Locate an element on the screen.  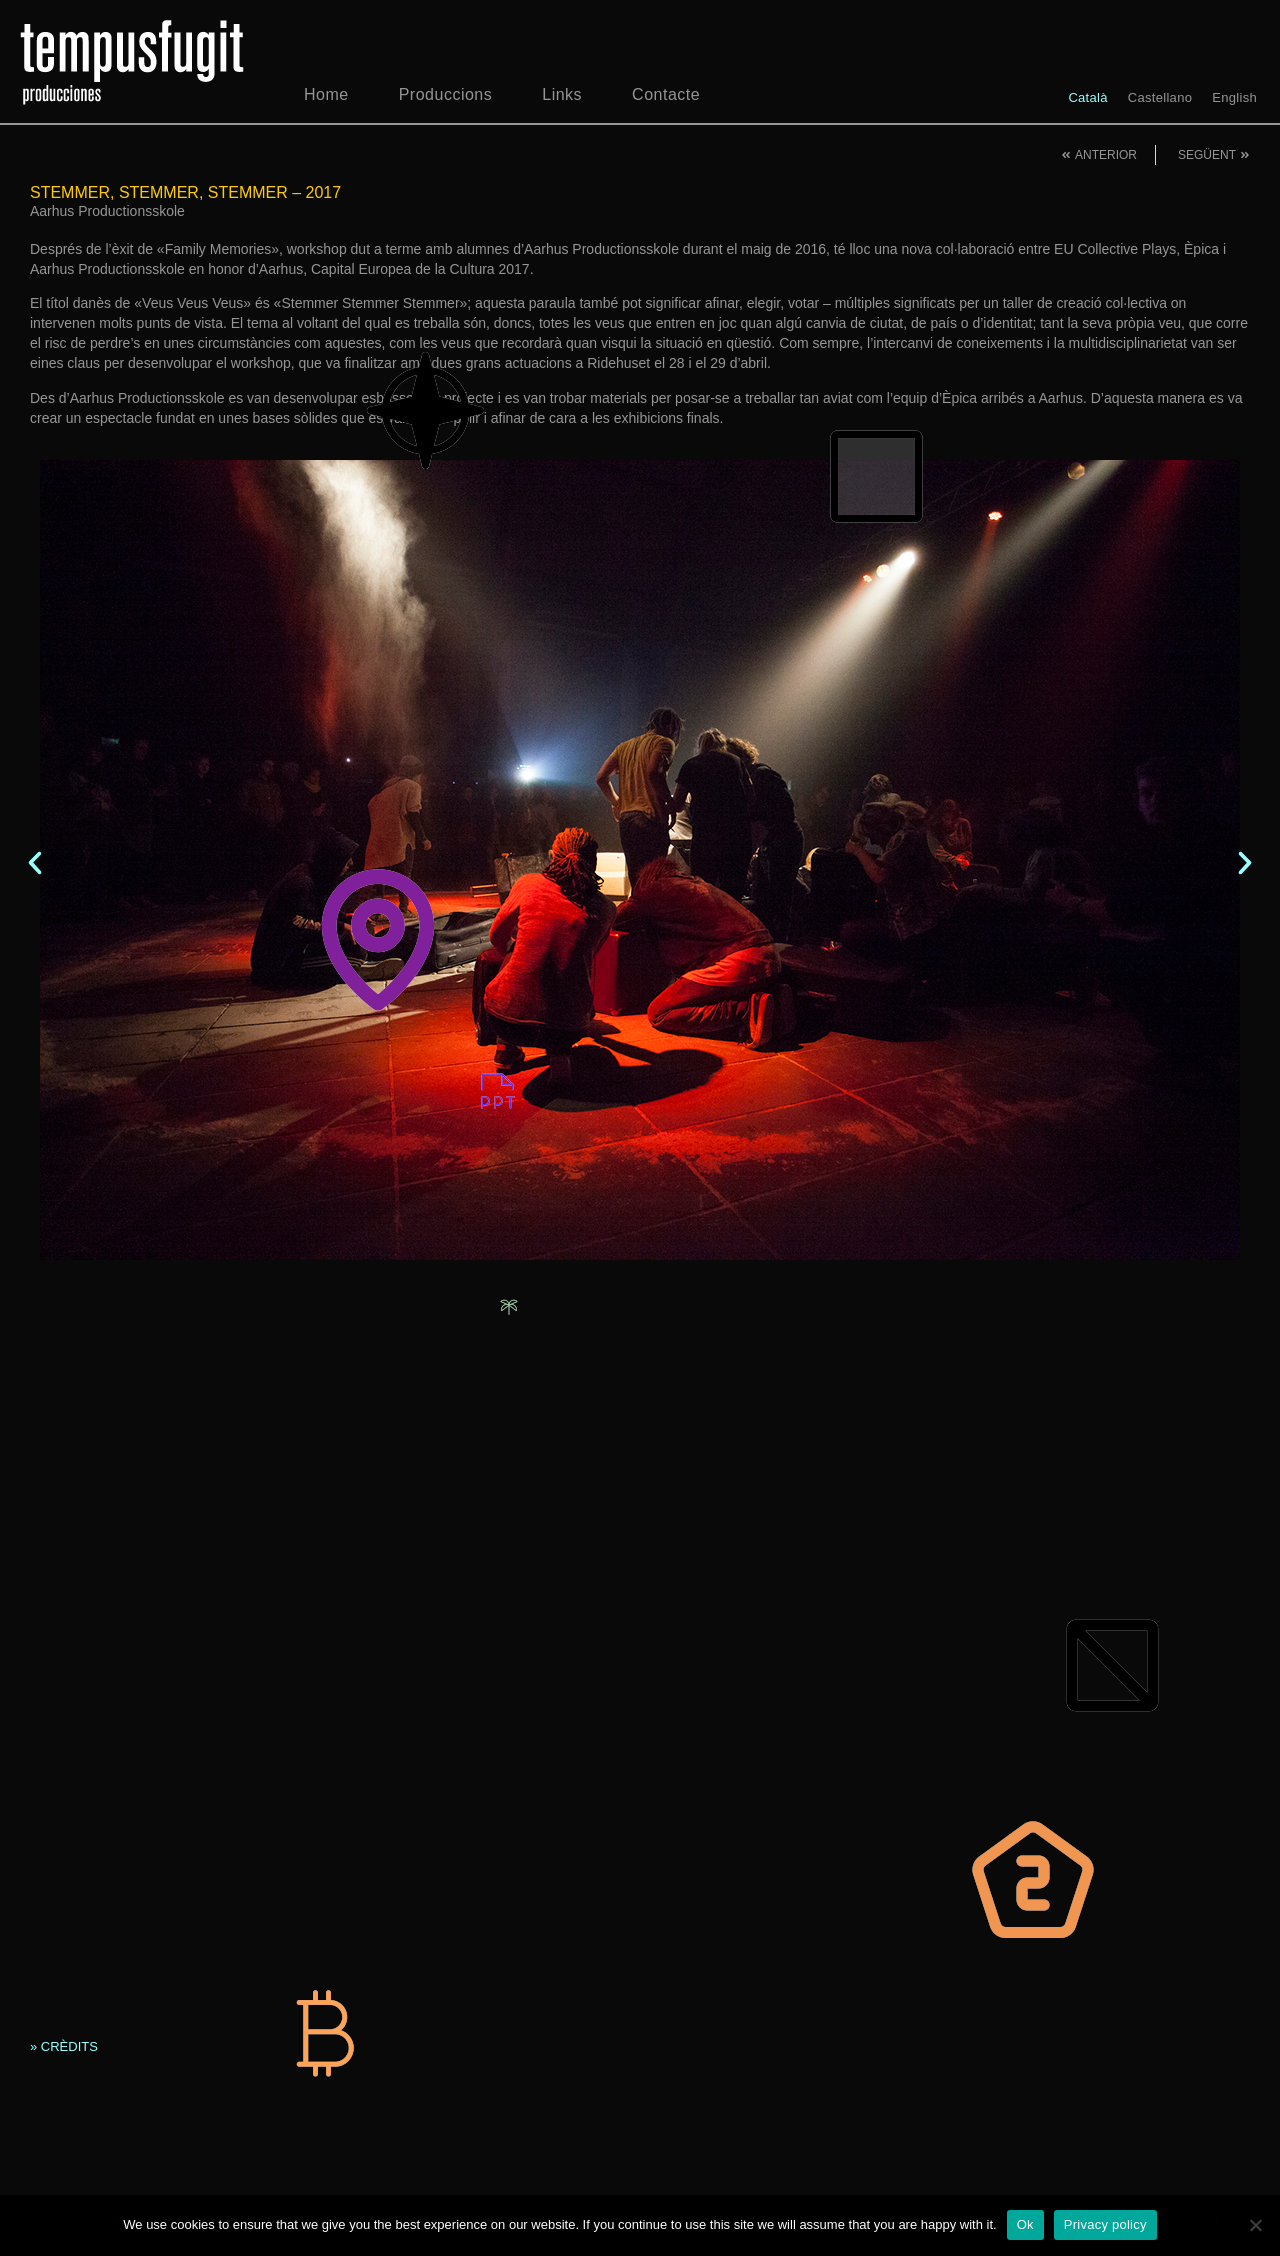
stop media playback is located at coordinates (876, 476).